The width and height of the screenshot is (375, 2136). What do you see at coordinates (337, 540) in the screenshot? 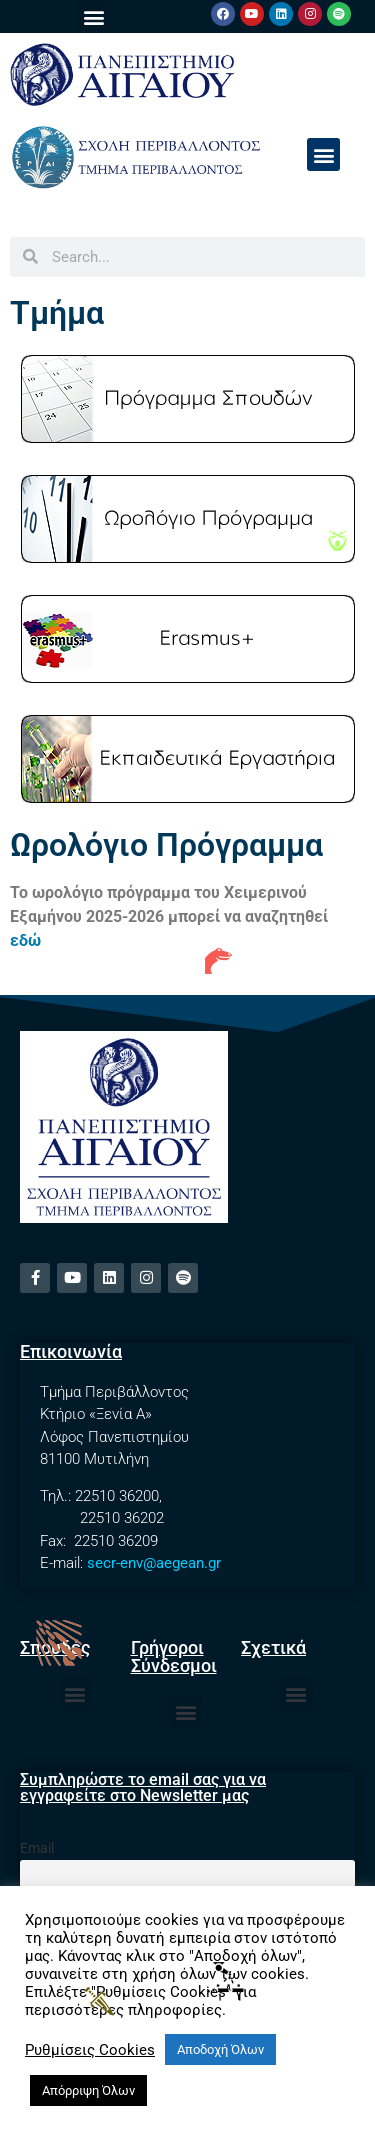
I see `view combat power or battle strength` at bounding box center [337, 540].